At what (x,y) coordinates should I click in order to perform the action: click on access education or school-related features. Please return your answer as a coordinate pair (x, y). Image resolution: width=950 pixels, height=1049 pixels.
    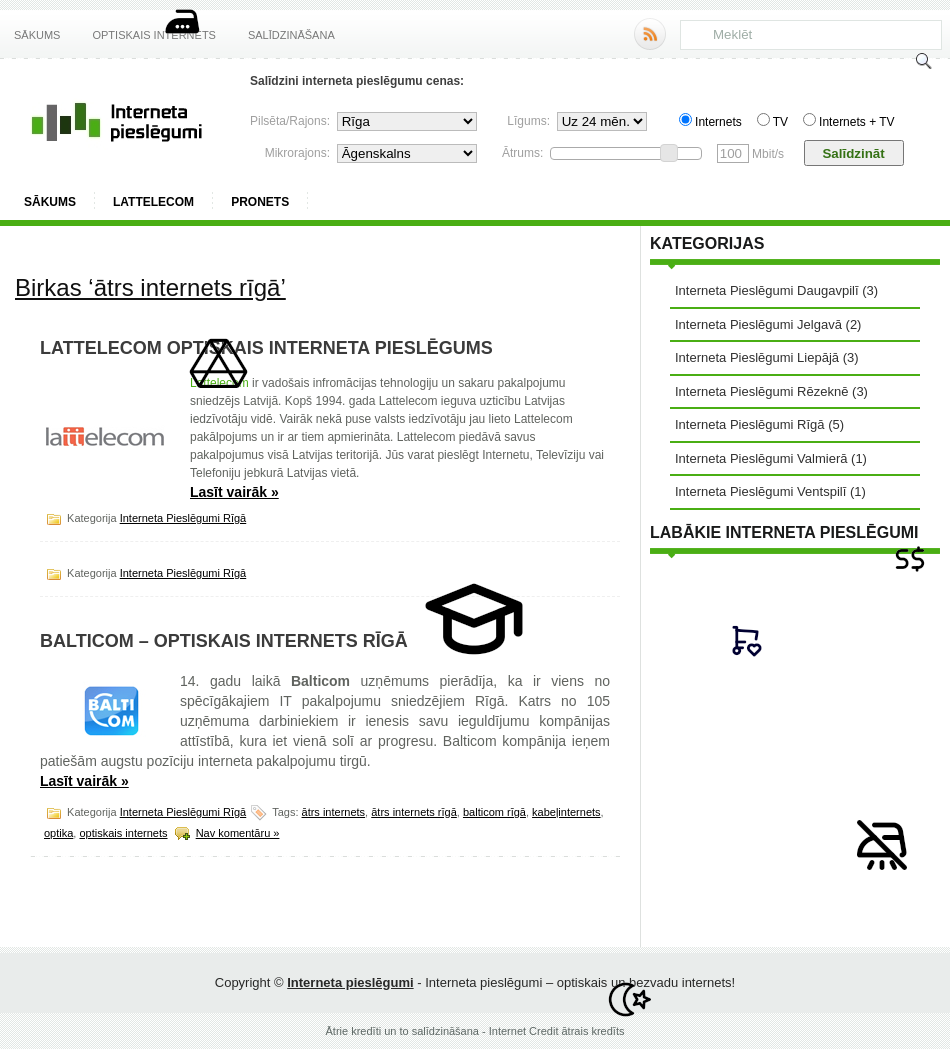
    Looking at the image, I should click on (474, 619).